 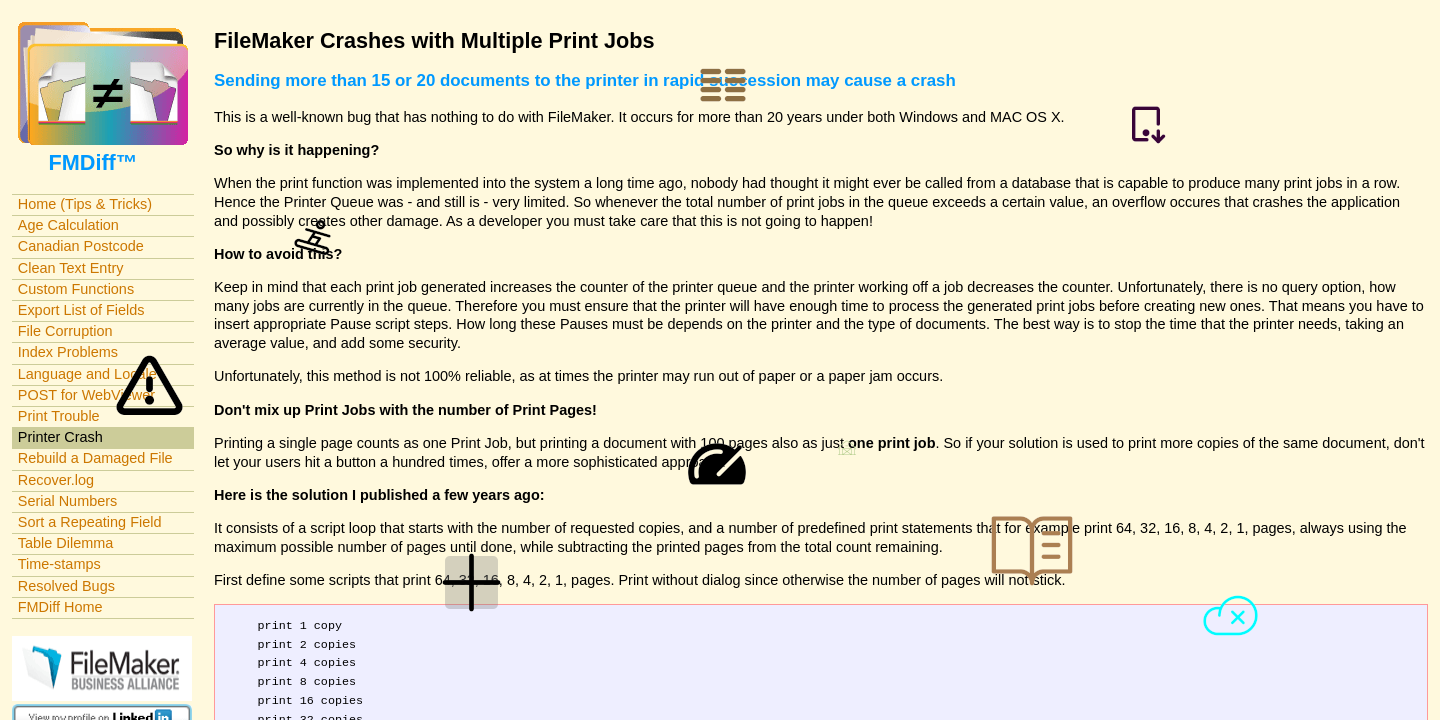 What do you see at coordinates (1230, 615) in the screenshot?
I see `disconnect from cloud storage` at bounding box center [1230, 615].